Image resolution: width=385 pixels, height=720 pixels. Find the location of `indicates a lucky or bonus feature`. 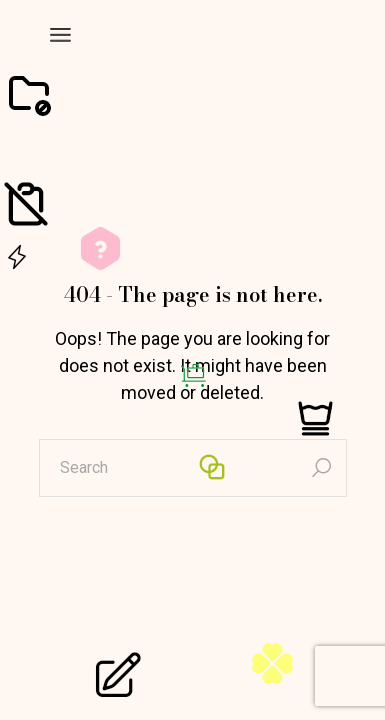

indicates a lucky or bonus feature is located at coordinates (272, 663).